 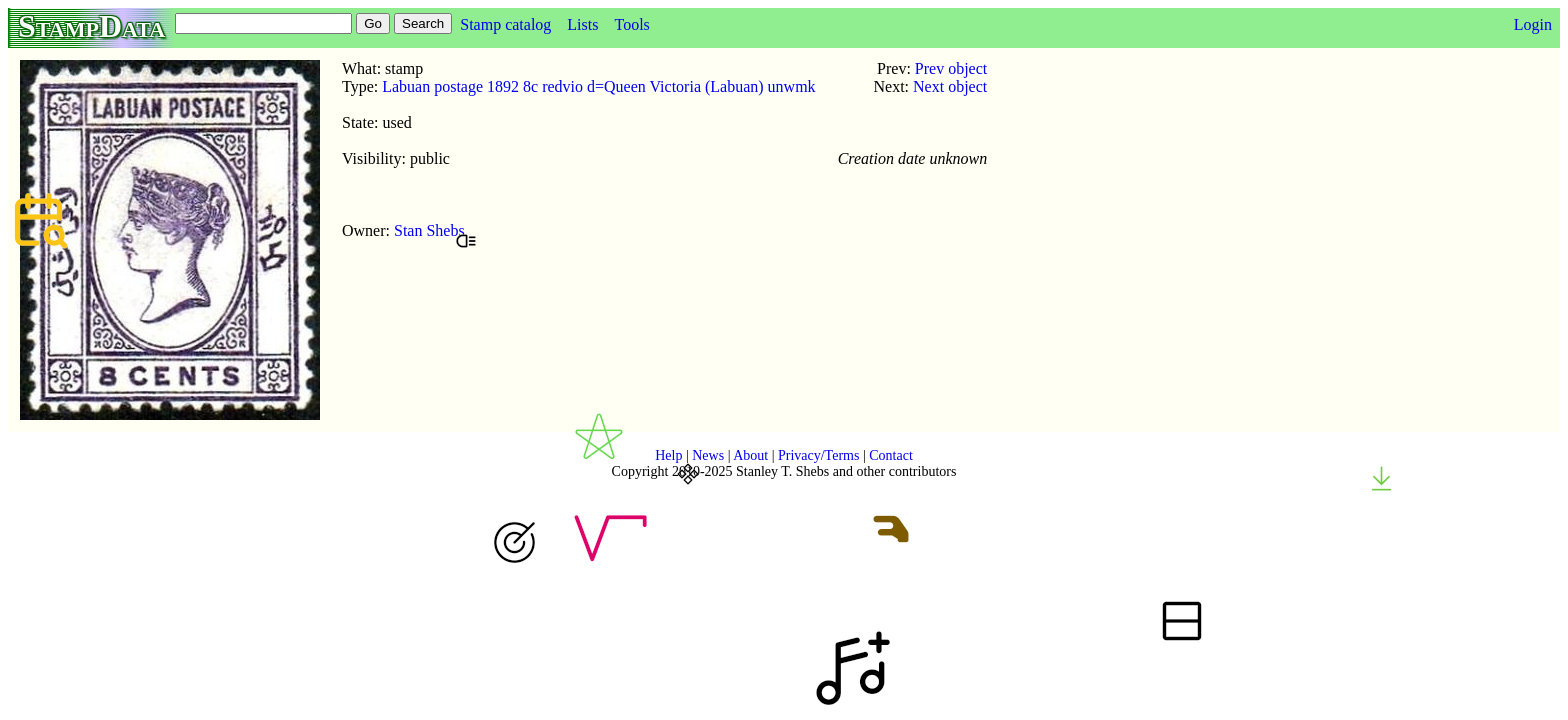 I want to click on set a goal or target, so click(x=514, y=542).